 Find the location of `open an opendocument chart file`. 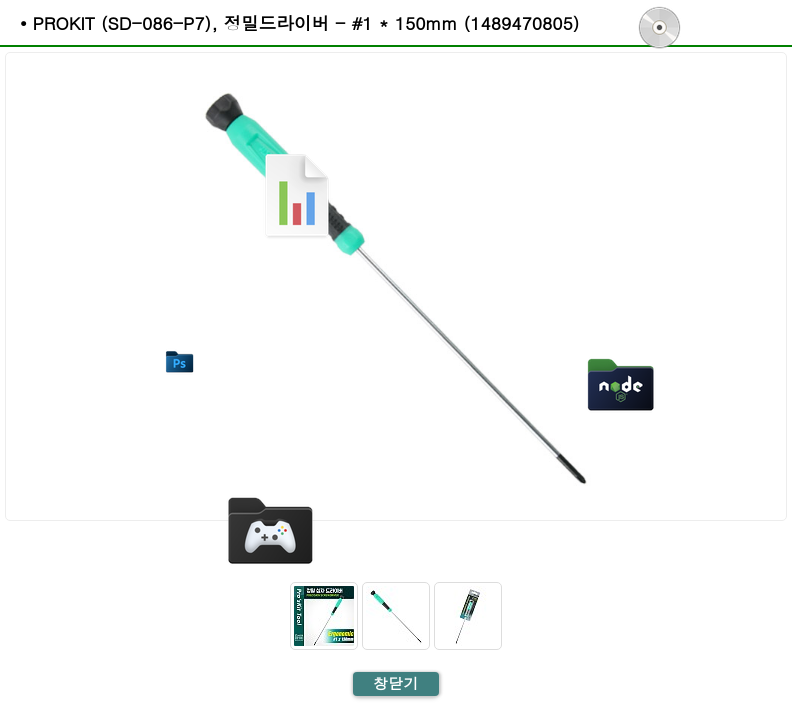

open an opendocument chart file is located at coordinates (297, 195).